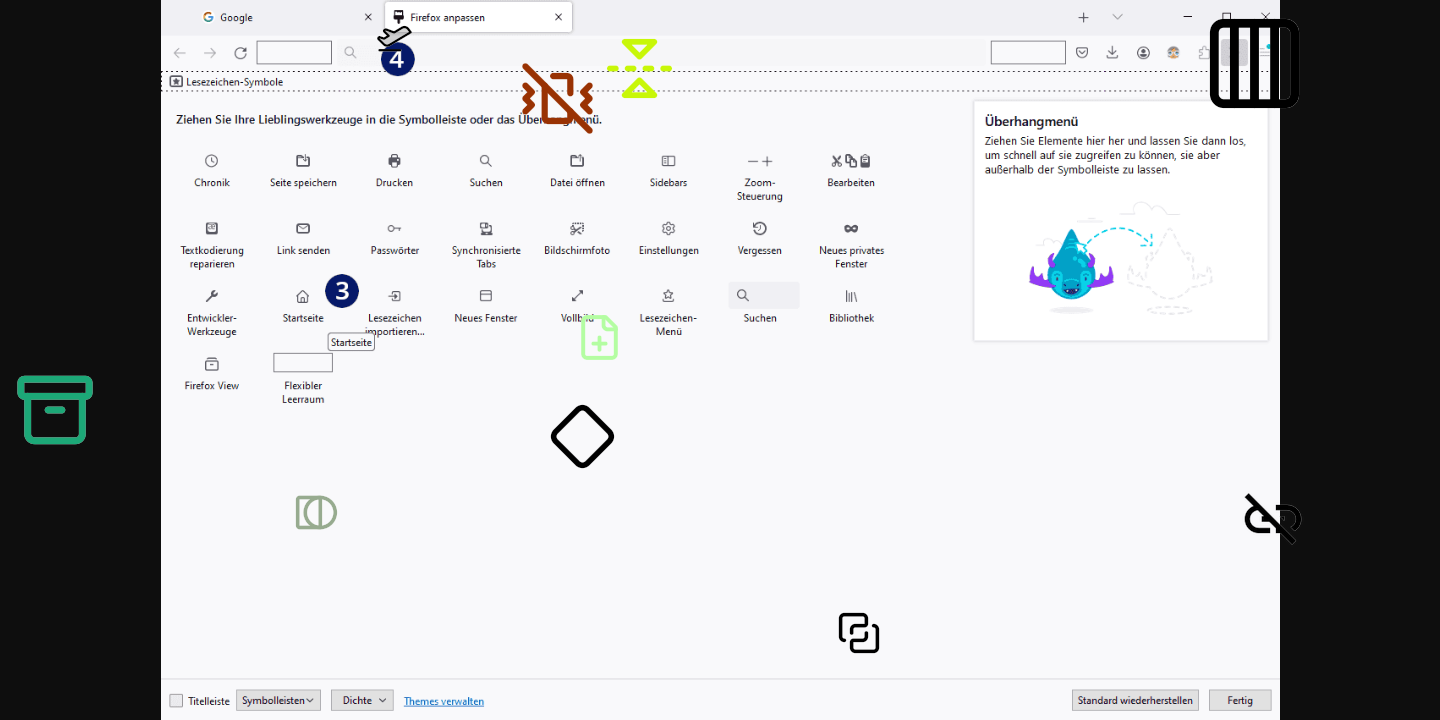  What do you see at coordinates (1254, 63) in the screenshot?
I see `switch to four-column layout view` at bounding box center [1254, 63].